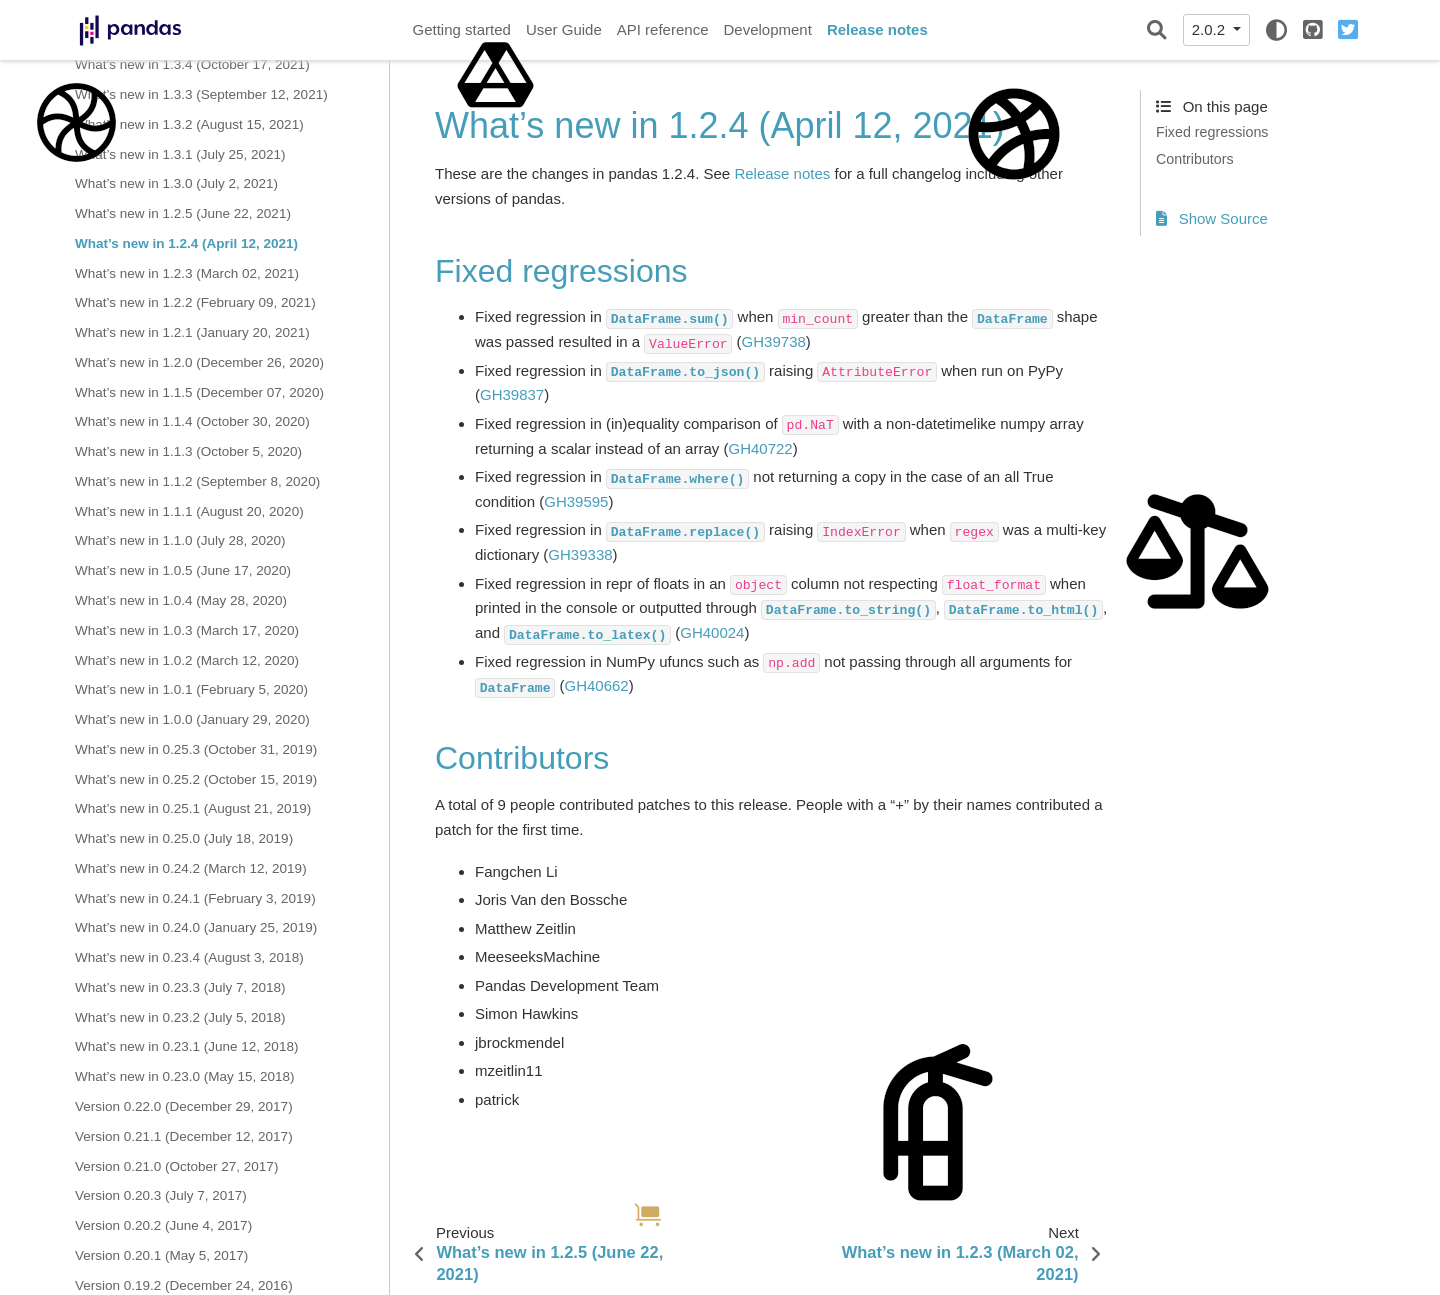  Describe the element at coordinates (647, 1213) in the screenshot. I see `view your shopping cart` at that location.